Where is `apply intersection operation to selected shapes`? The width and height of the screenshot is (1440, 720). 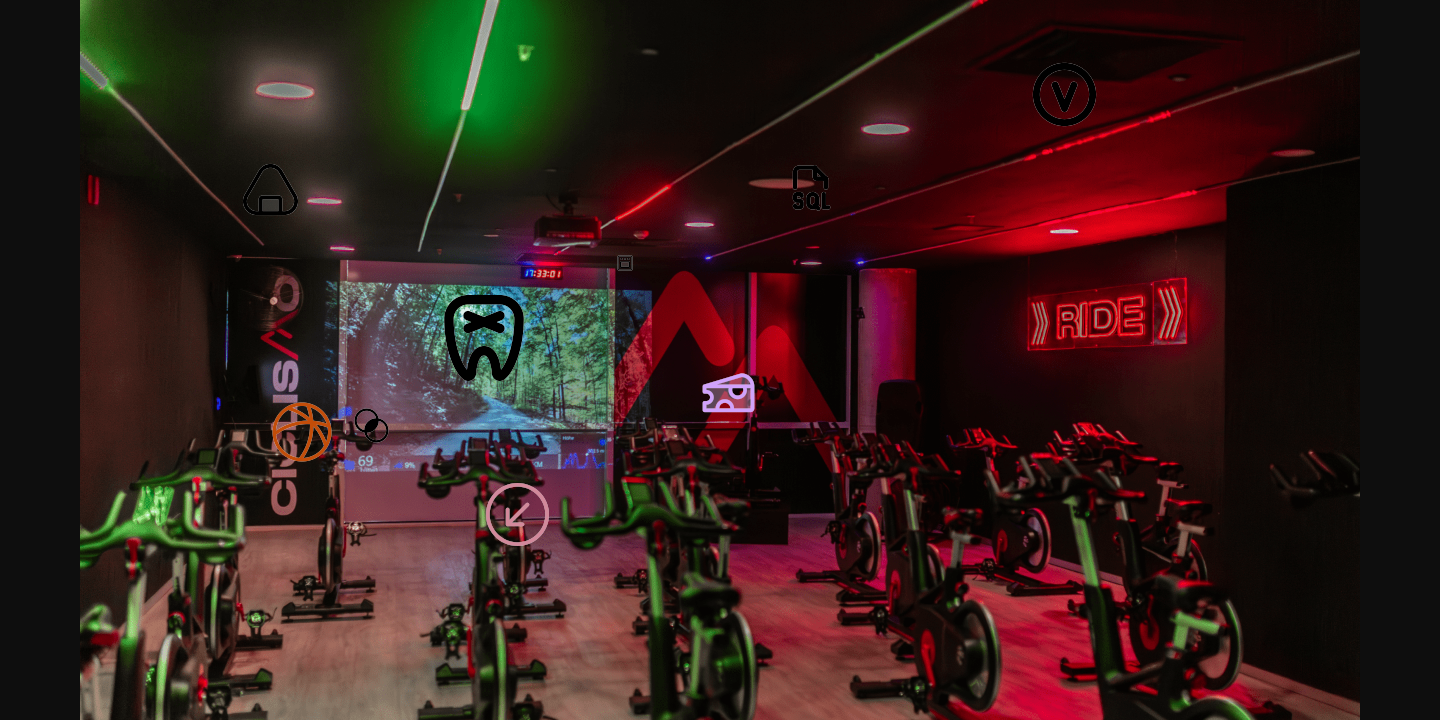
apply intersection operation to selected shapes is located at coordinates (371, 425).